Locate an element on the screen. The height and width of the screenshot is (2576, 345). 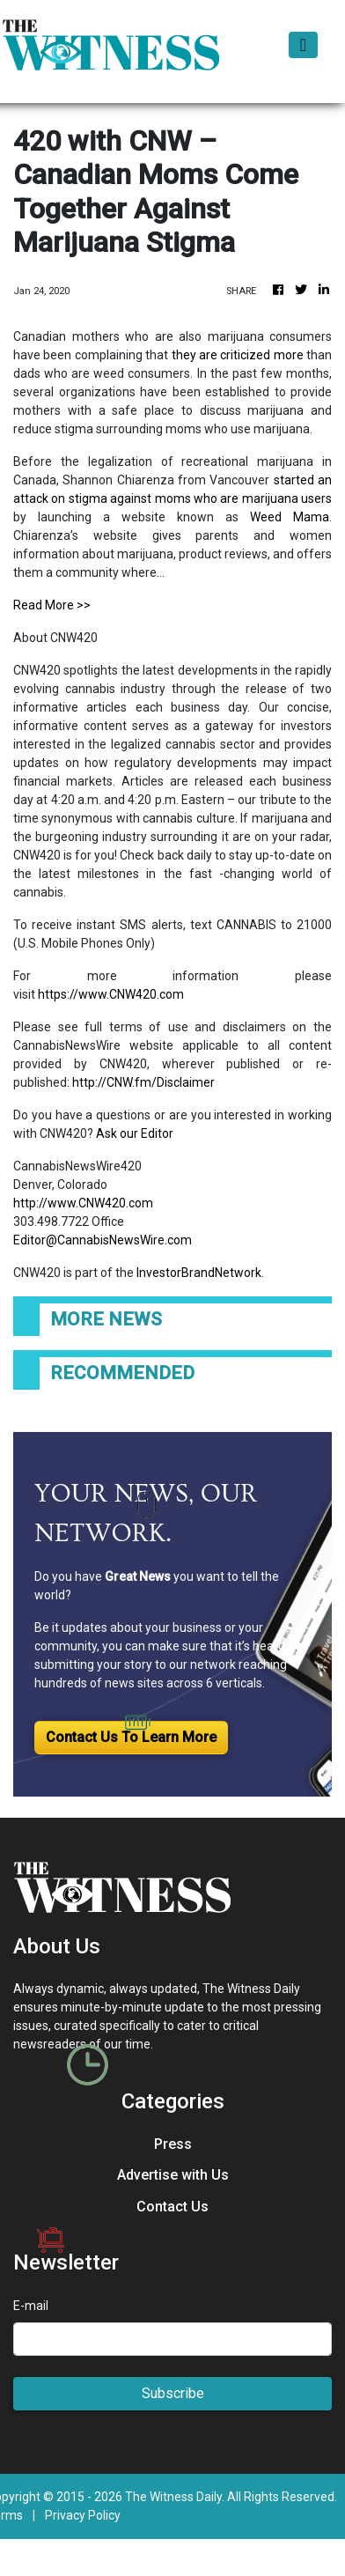
access luggage or baggage services is located at coordinates (50, 2240).